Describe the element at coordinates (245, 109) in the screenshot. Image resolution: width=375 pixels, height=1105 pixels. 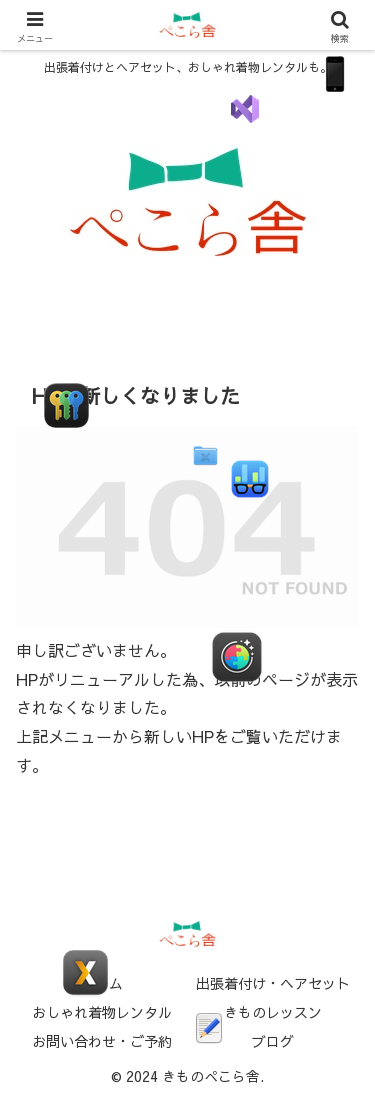
I see `open Visual Studio` at that location.